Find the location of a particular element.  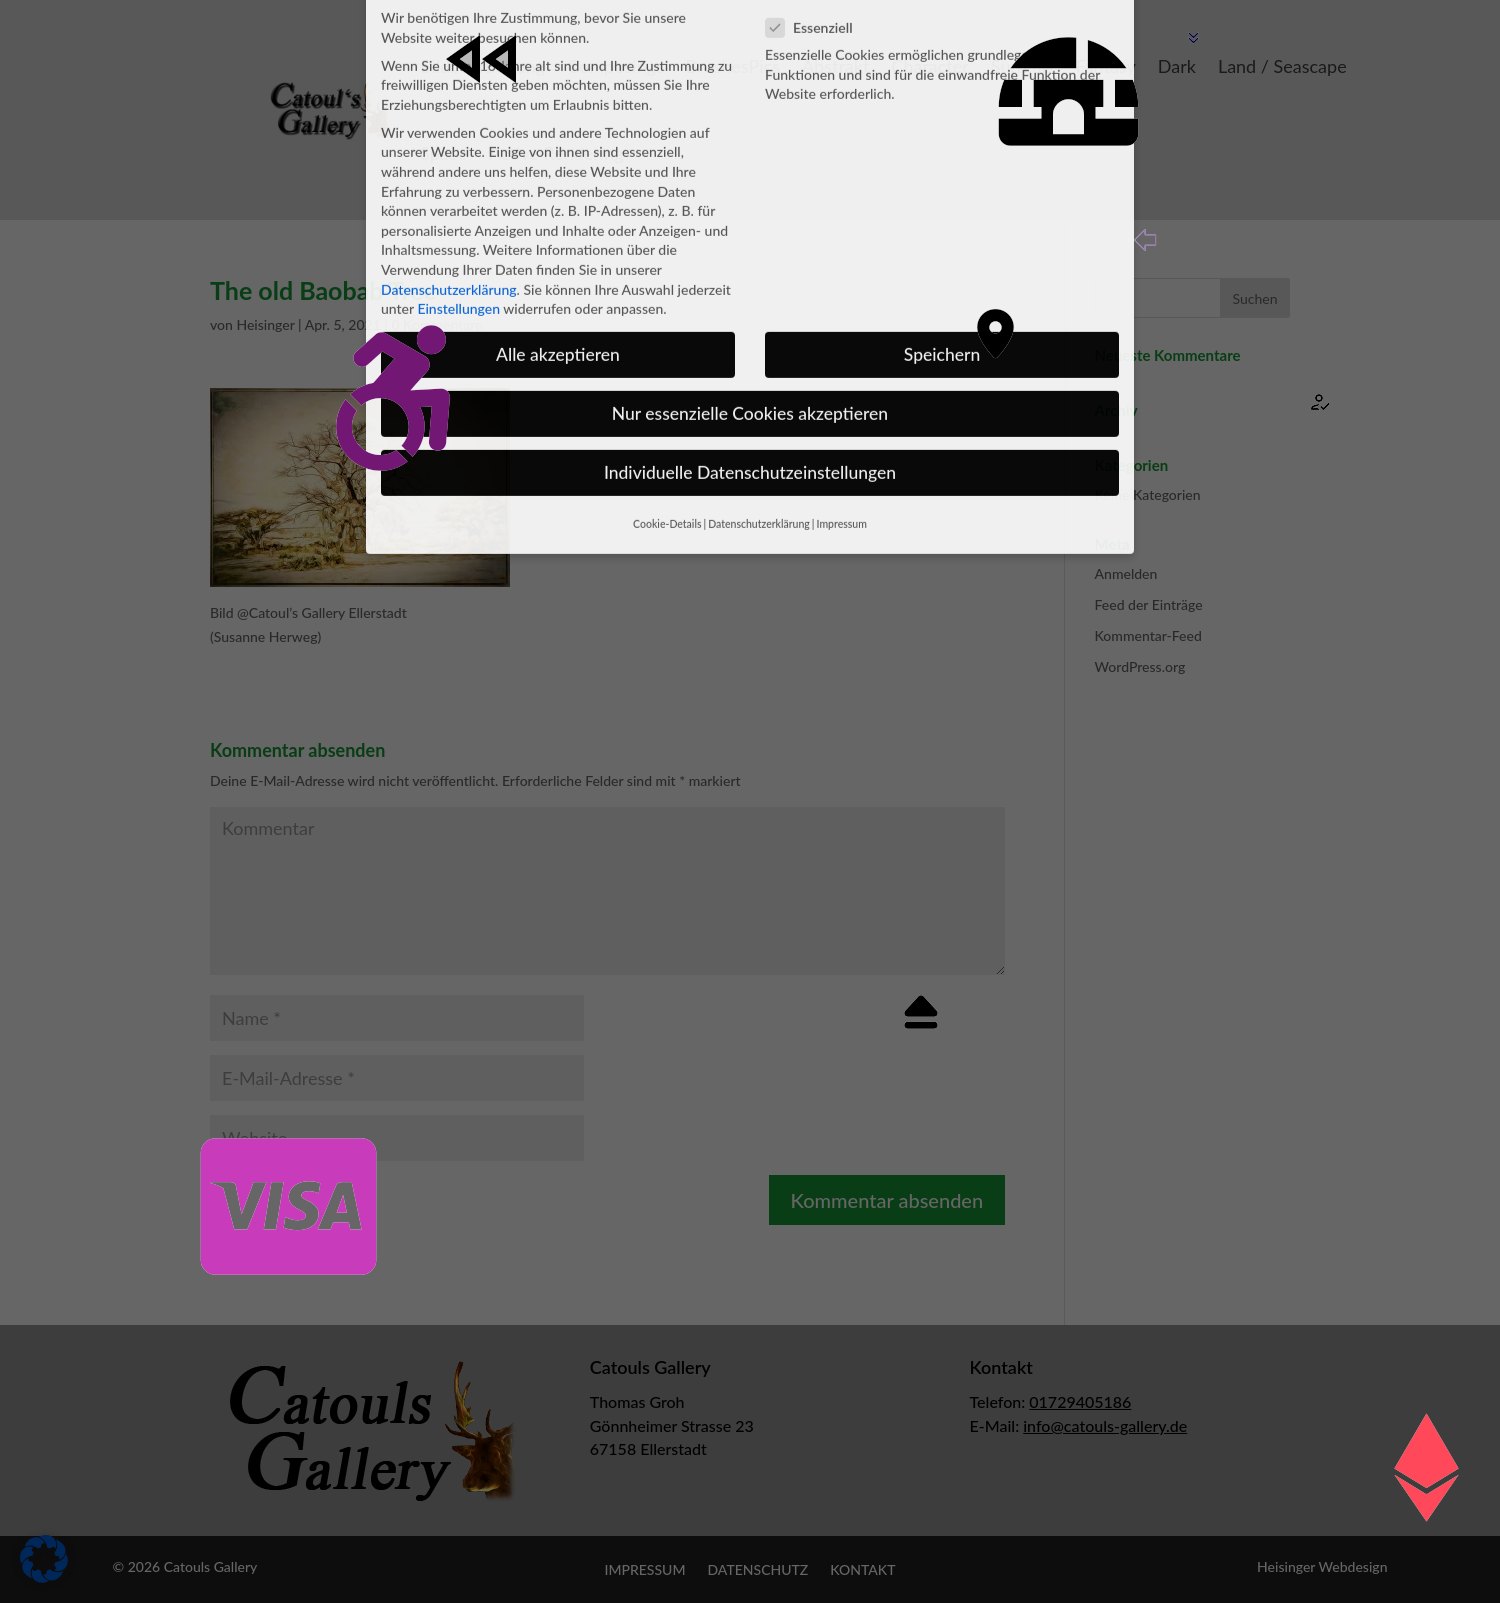

eject media or removable device is located at coordinates (921, 1012).